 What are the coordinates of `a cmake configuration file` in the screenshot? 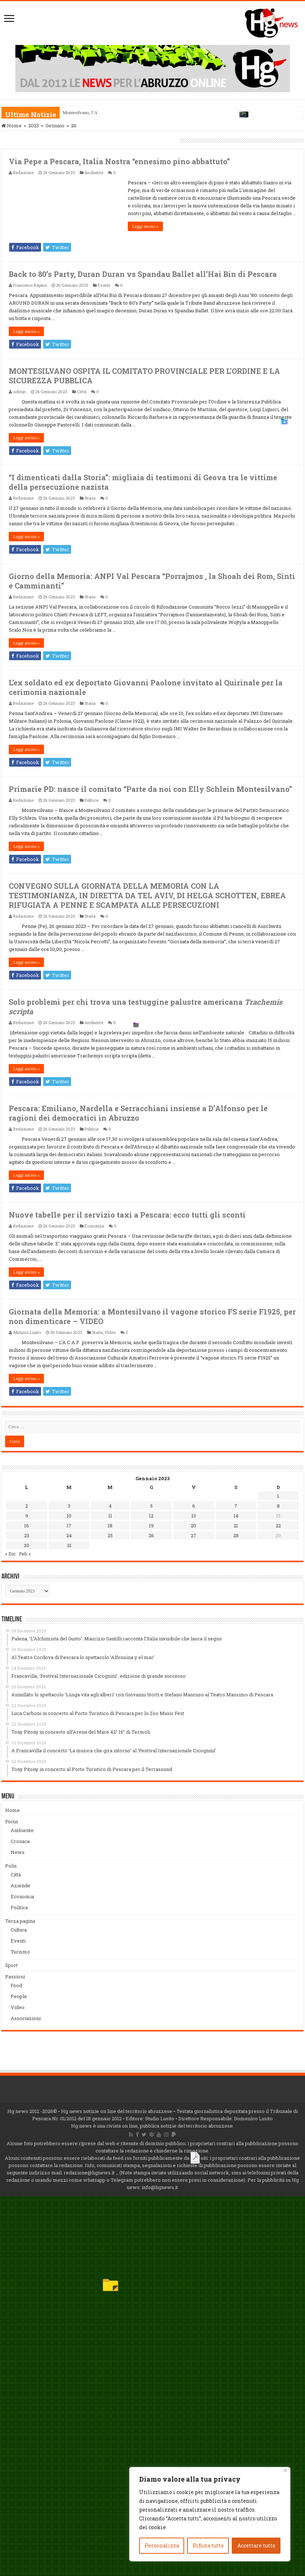 It's located at (195, 2158).